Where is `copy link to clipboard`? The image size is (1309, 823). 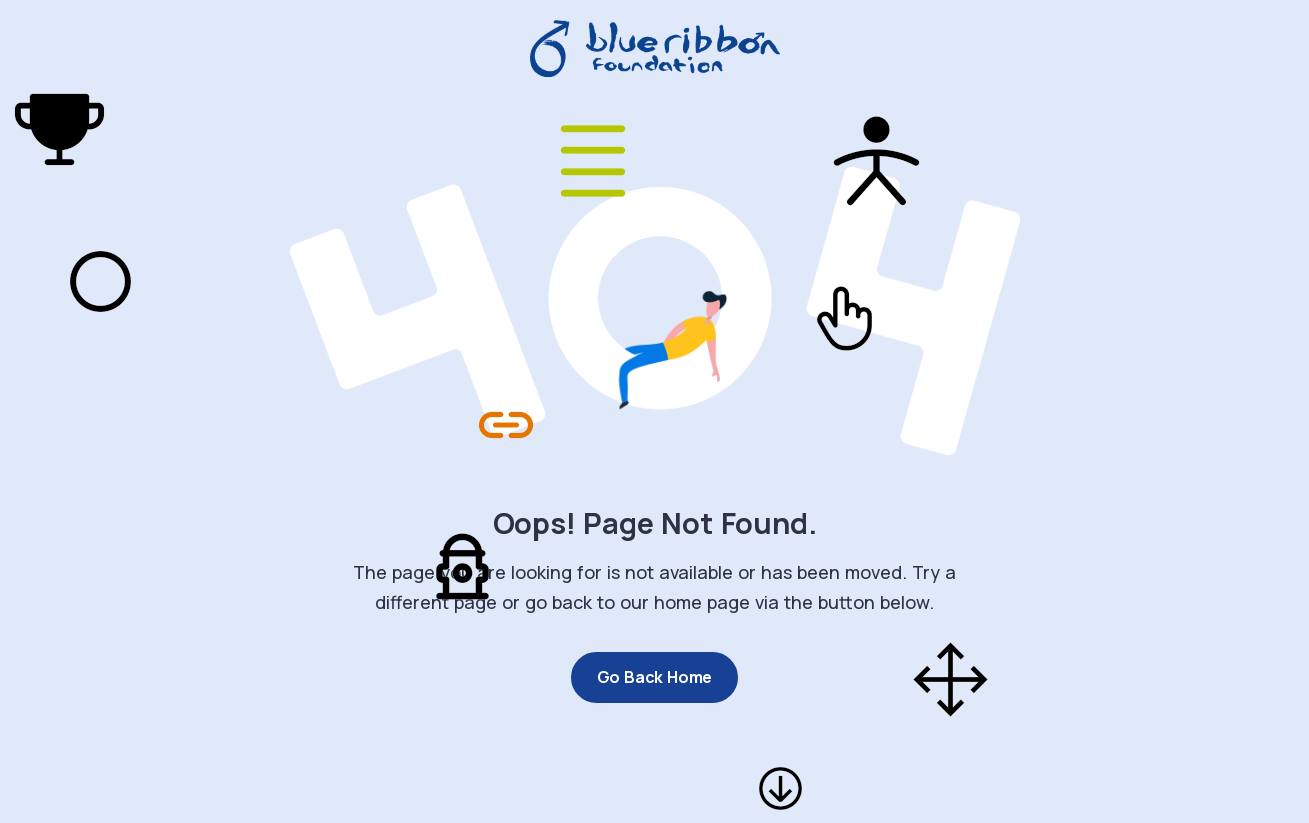
copy link to clipboard is located at coordinates (506, 425).